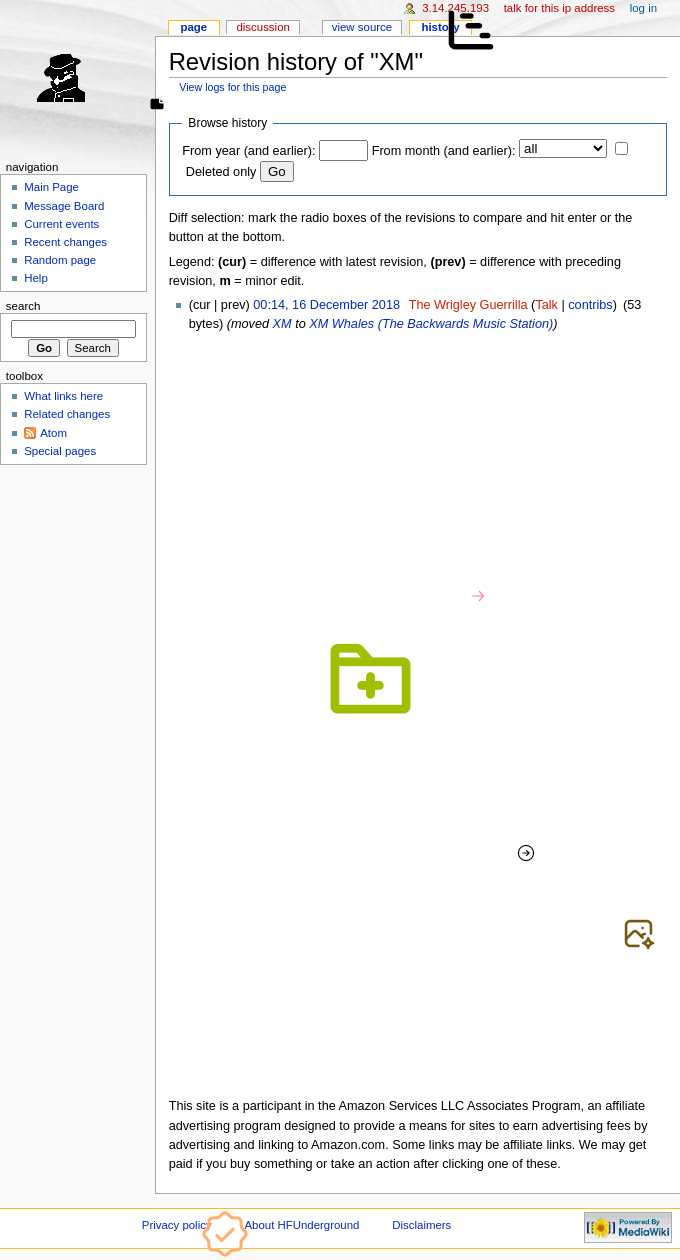 Image resolution: width=680 pixels, height=1260 pixels. What do you see at coordinates (370, 679) in the screenshot?
I see `create a new folder` at bounding box center [370, 679].